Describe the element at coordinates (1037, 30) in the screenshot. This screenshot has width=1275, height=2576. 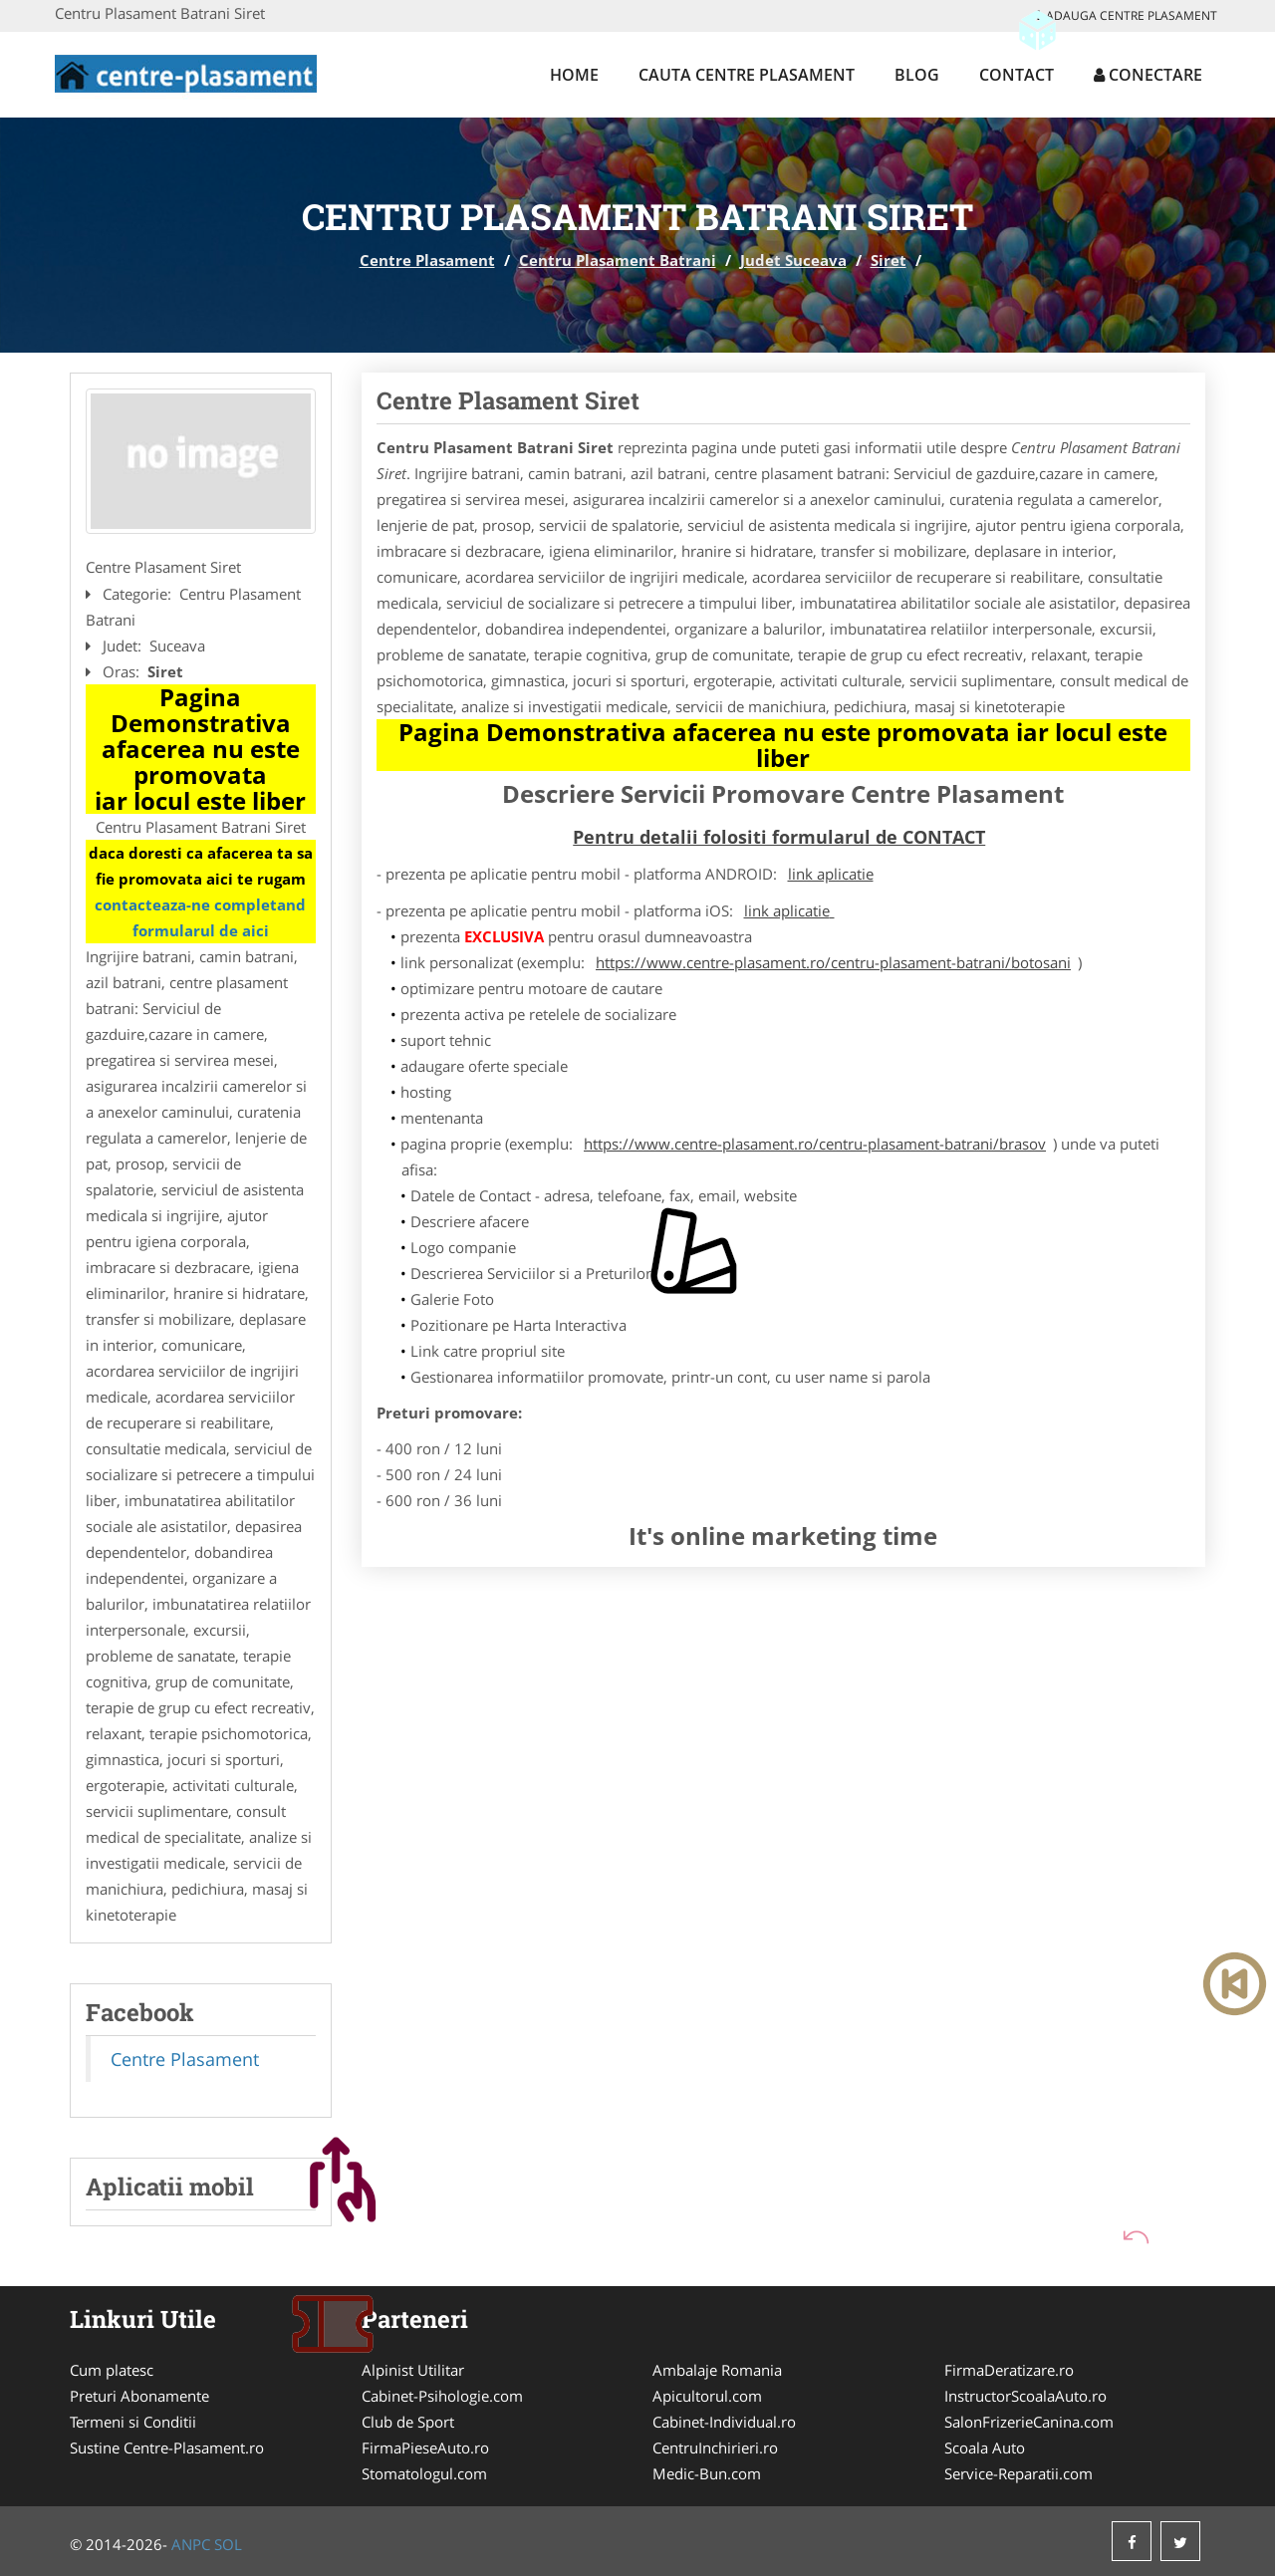
I see `randomize or shuffle content` at that location.